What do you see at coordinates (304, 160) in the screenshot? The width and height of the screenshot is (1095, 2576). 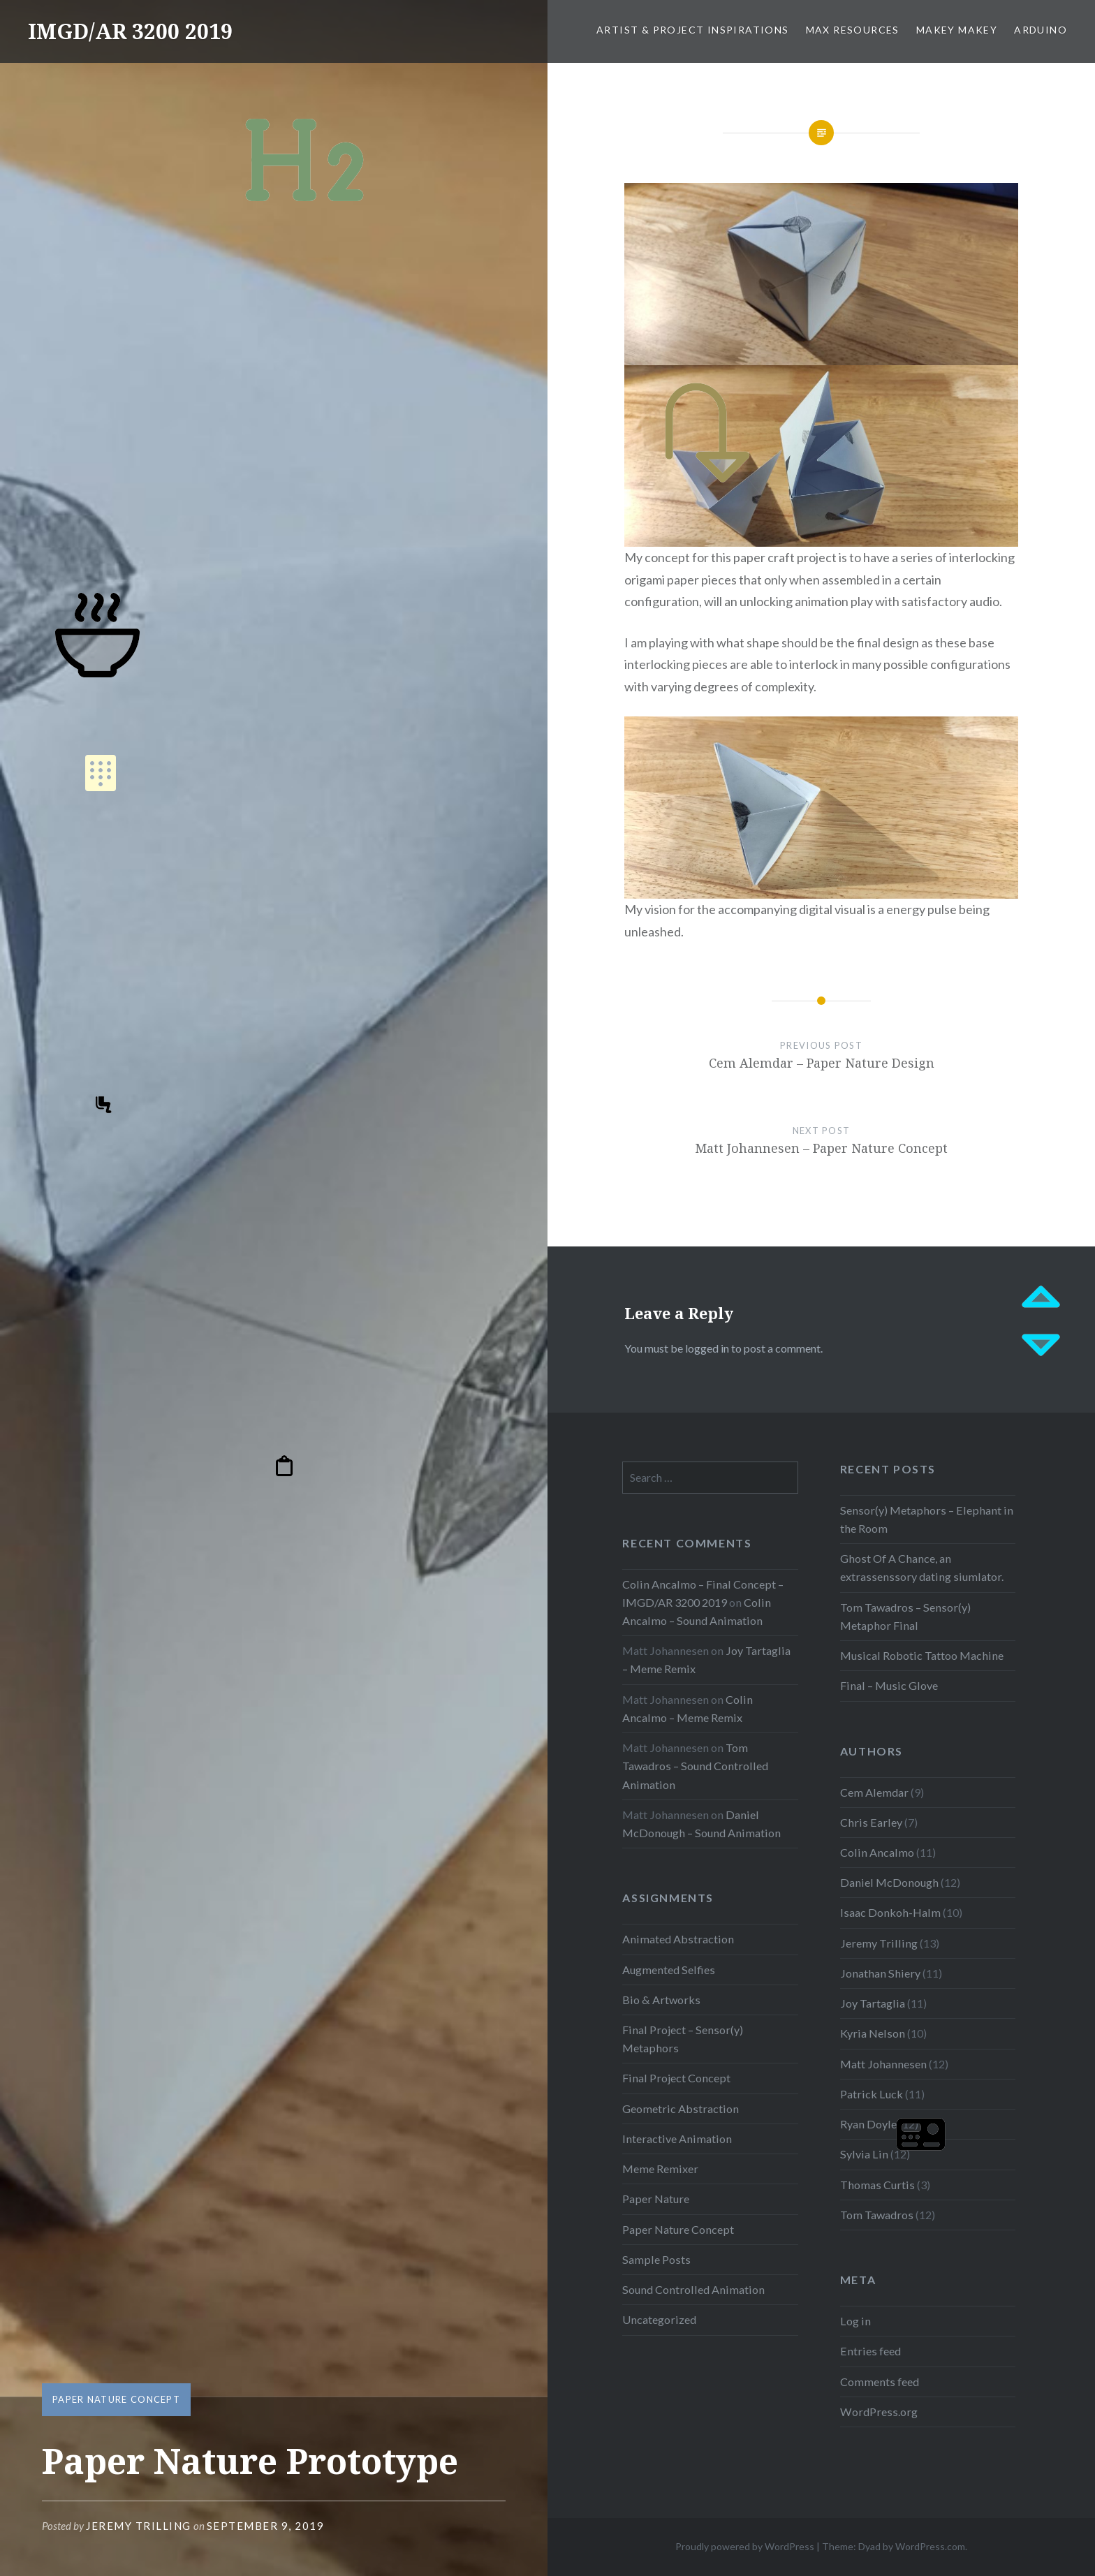 I see `format text as heading level 2` at bounding box center [304, 160].